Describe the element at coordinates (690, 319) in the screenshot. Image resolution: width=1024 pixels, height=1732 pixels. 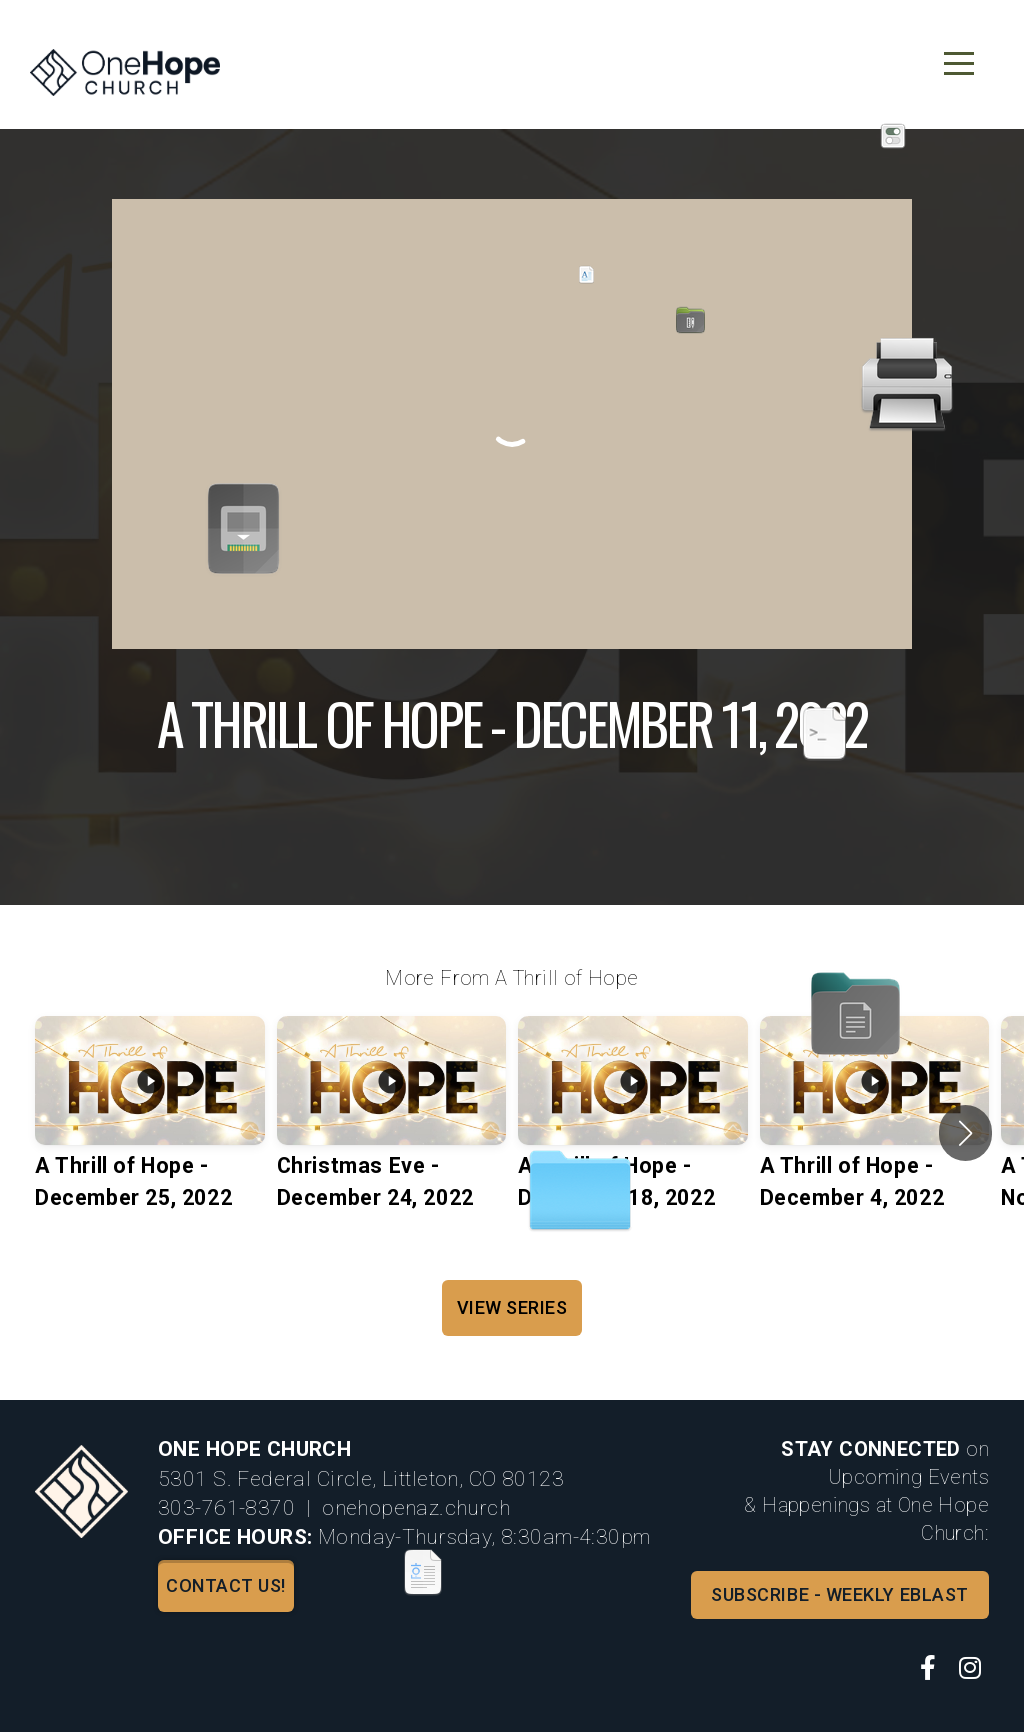
I see `open templates folder` at that location.